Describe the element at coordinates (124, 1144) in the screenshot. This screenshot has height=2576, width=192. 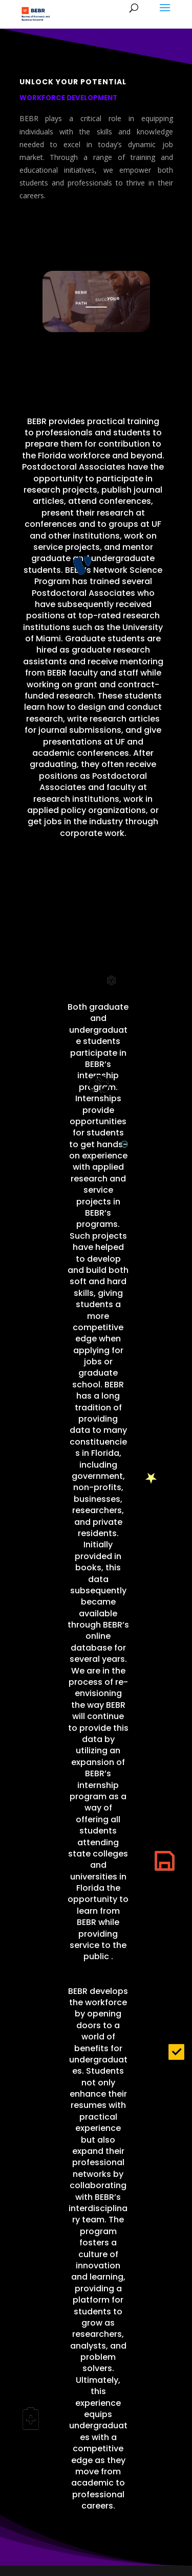
I see `view data breakdown by category` at that location.